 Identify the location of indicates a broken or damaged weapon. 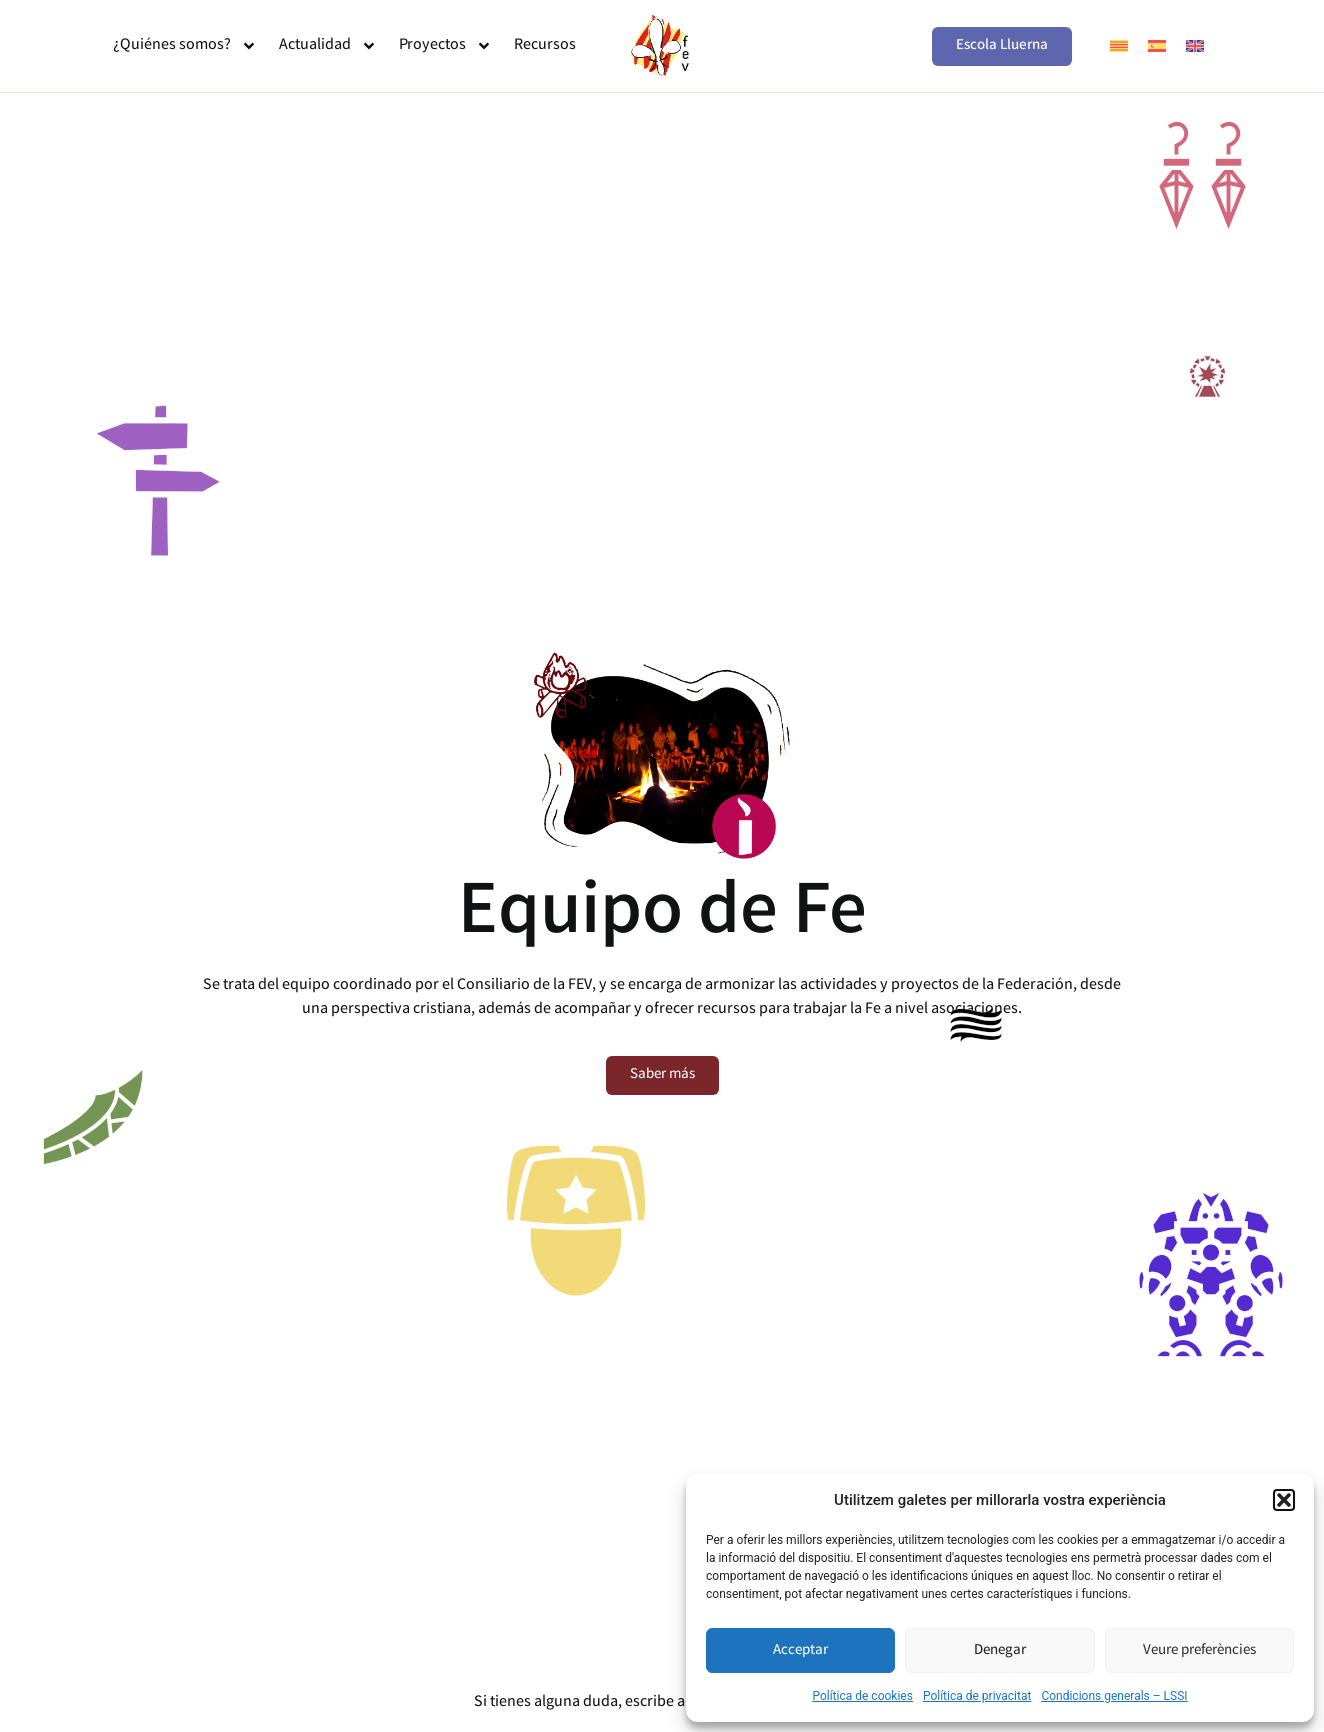
(93, 1119).